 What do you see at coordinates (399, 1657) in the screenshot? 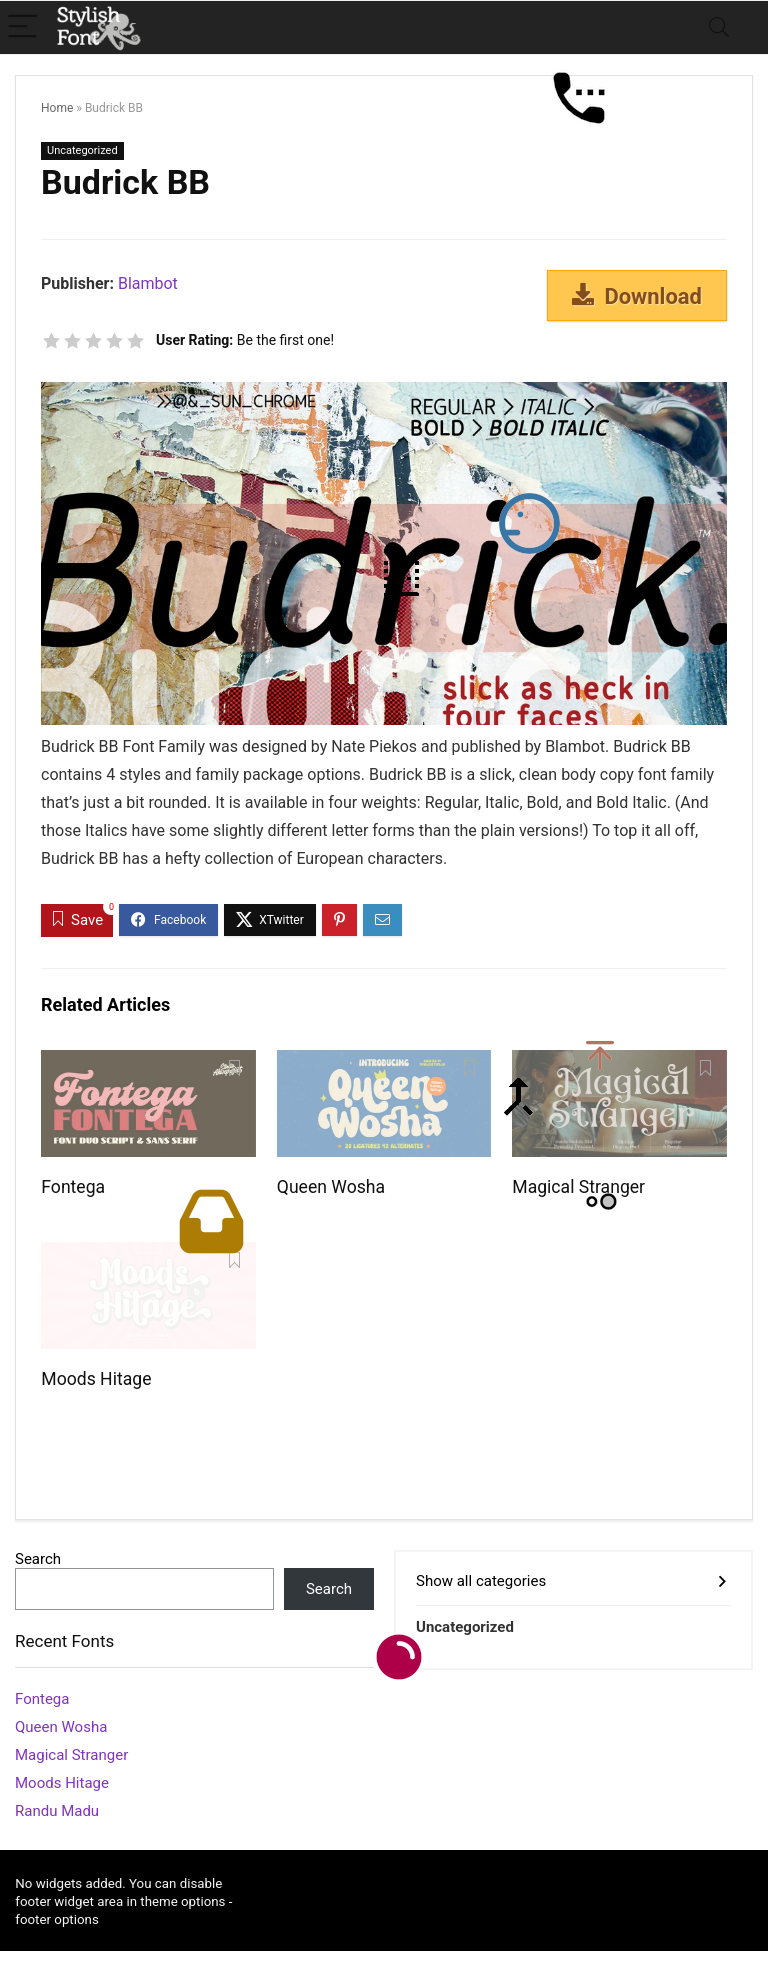
I see `apply inner shadow effect to top-right corner` at bounding box center [399, 1657].